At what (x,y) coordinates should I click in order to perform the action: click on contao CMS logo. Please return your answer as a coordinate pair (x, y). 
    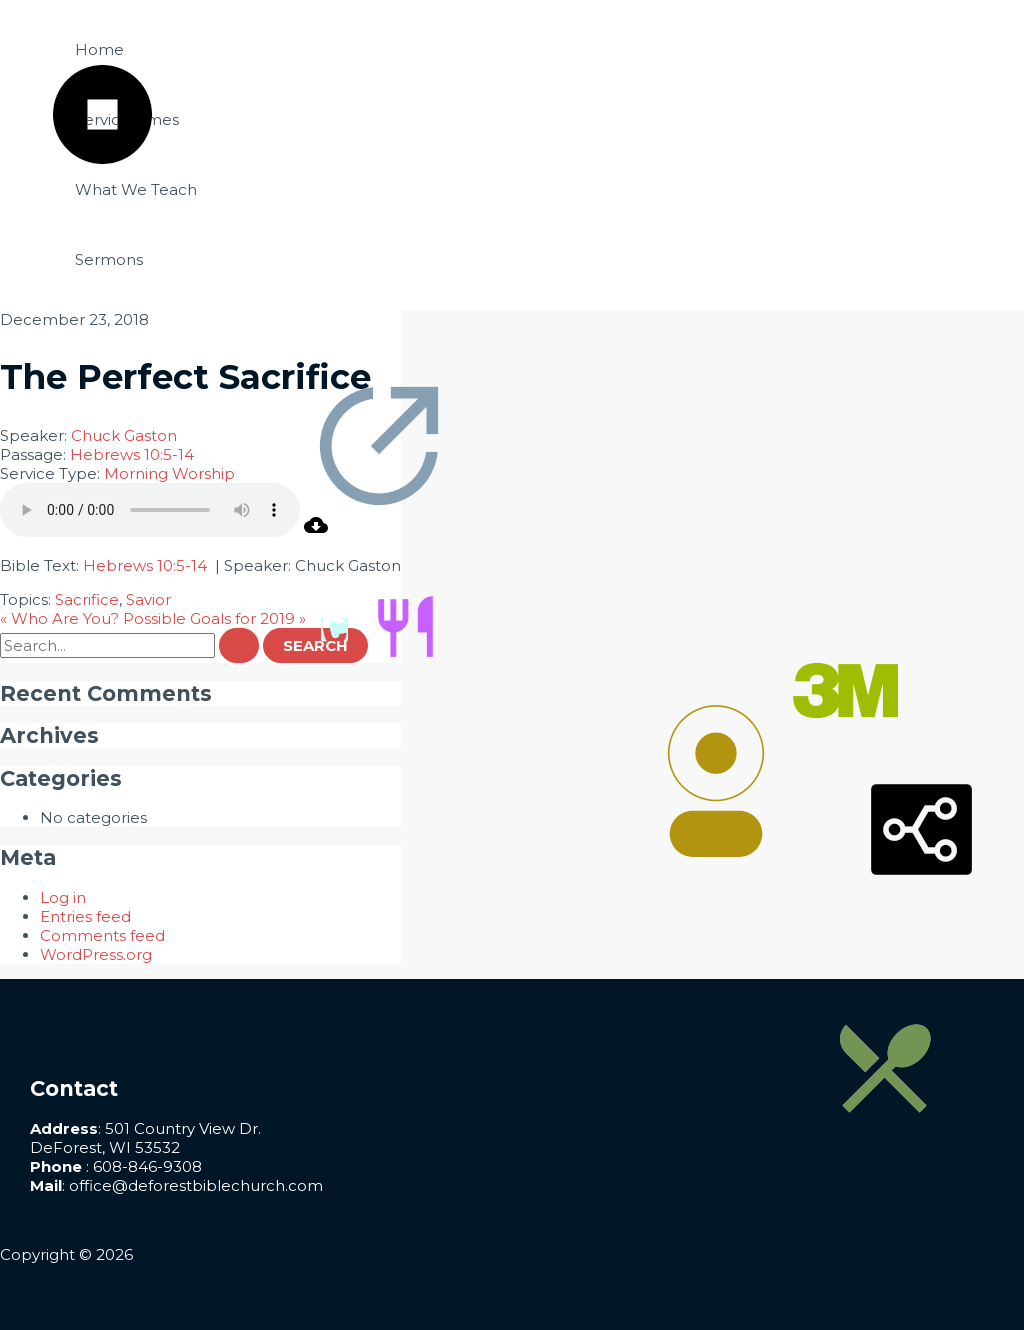
    Looking at the image, I should click on (334, 629).